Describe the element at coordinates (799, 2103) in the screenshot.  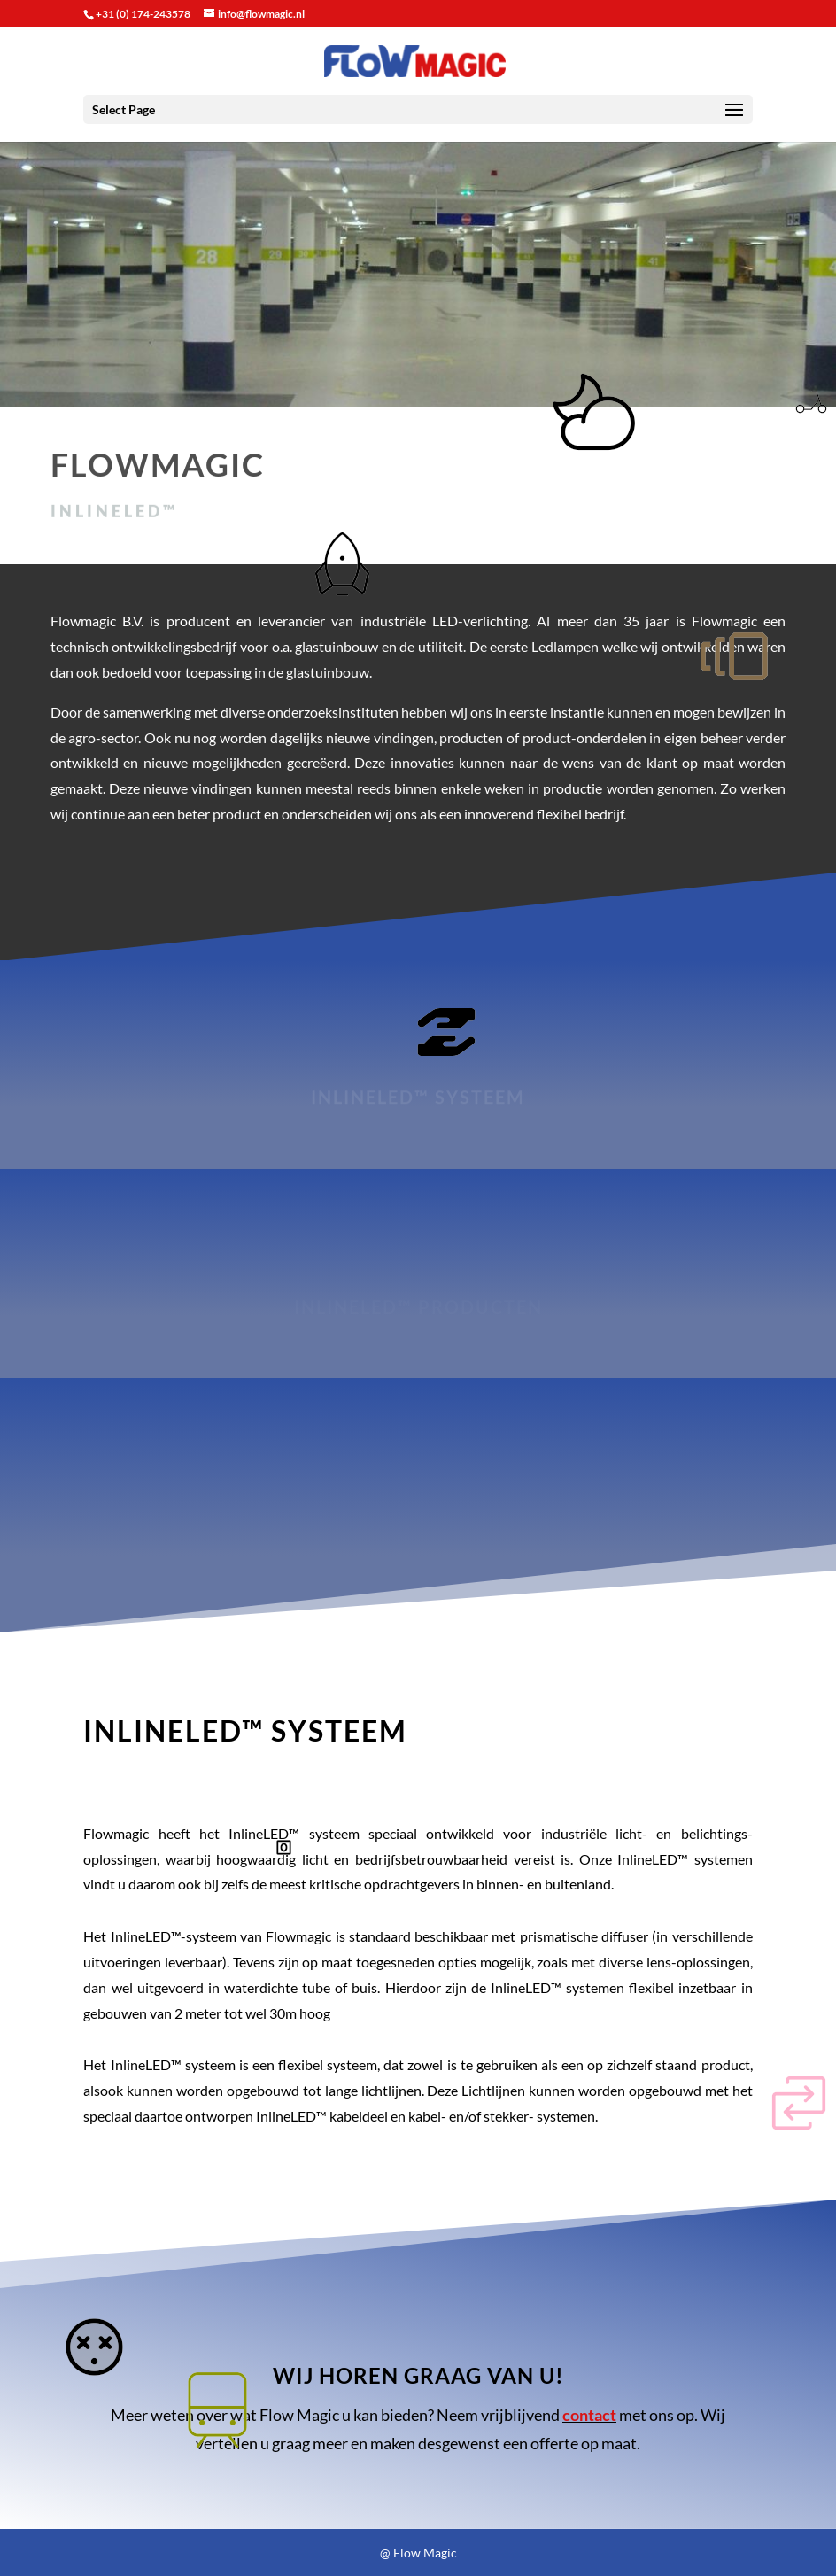
I see `swap or exchange items` at that location.